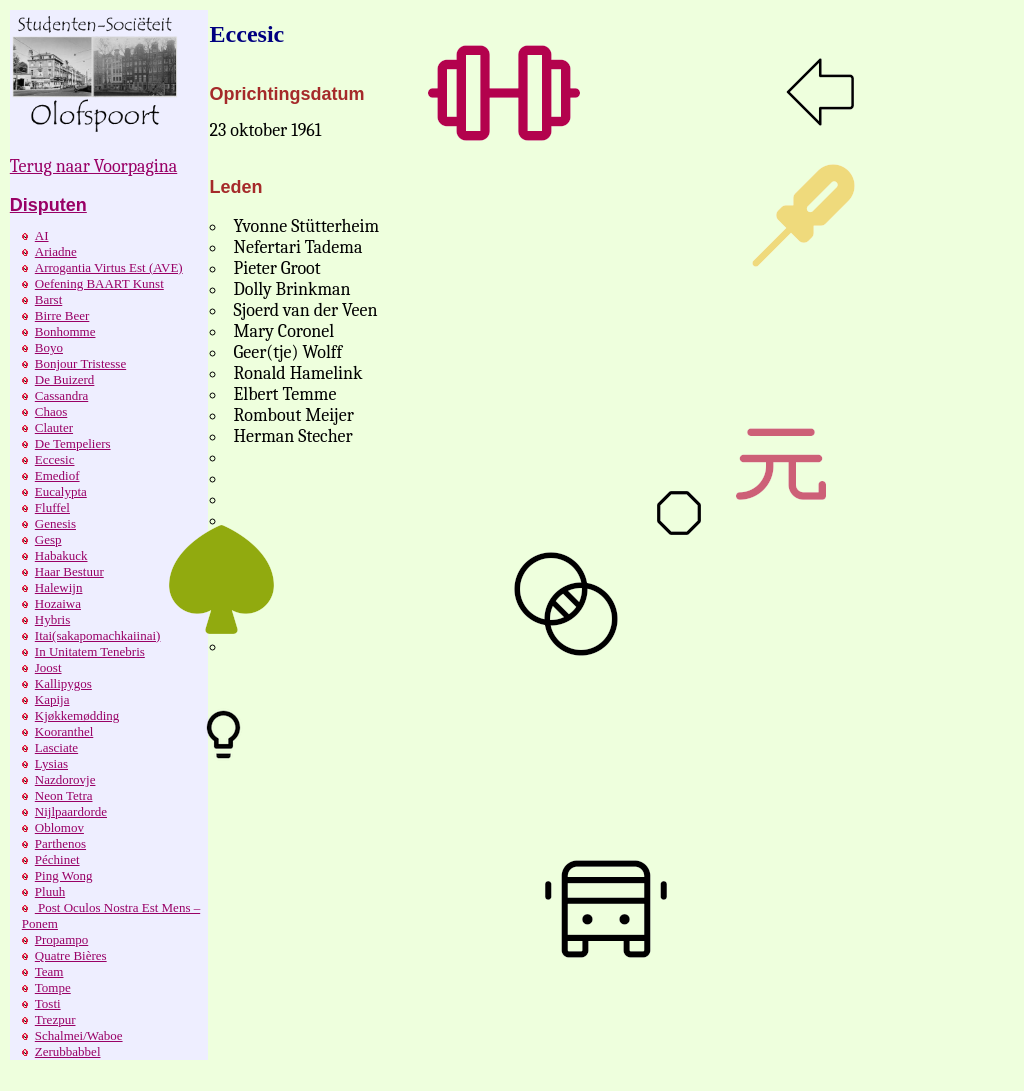 The image size is (1024, 1091). What do you see at coordinates (781, 466) in the screenshot?
I see `view prices in chinese yuan` at bounding box center [781, 466].